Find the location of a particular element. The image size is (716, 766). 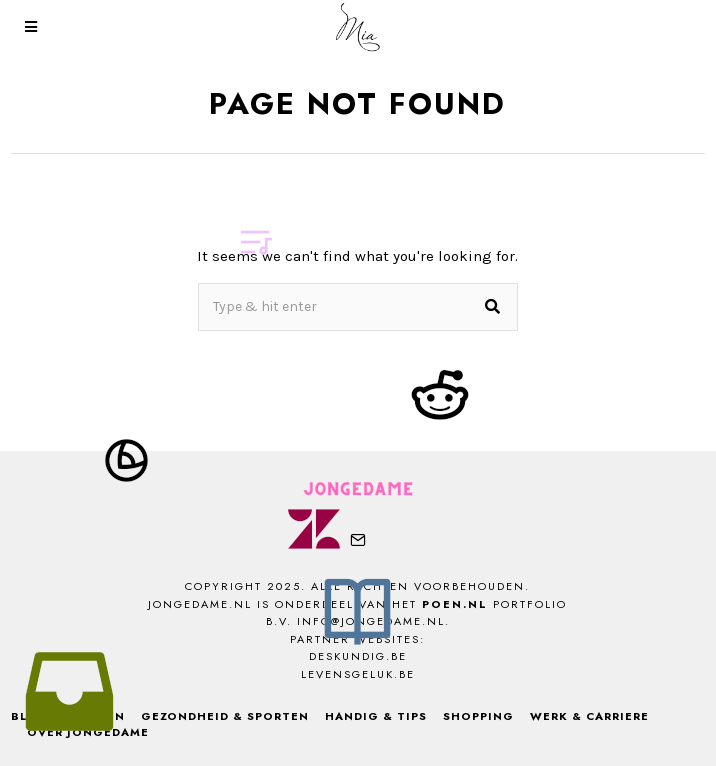

open reading mode or e-reader is located at coordinates (357, 608).